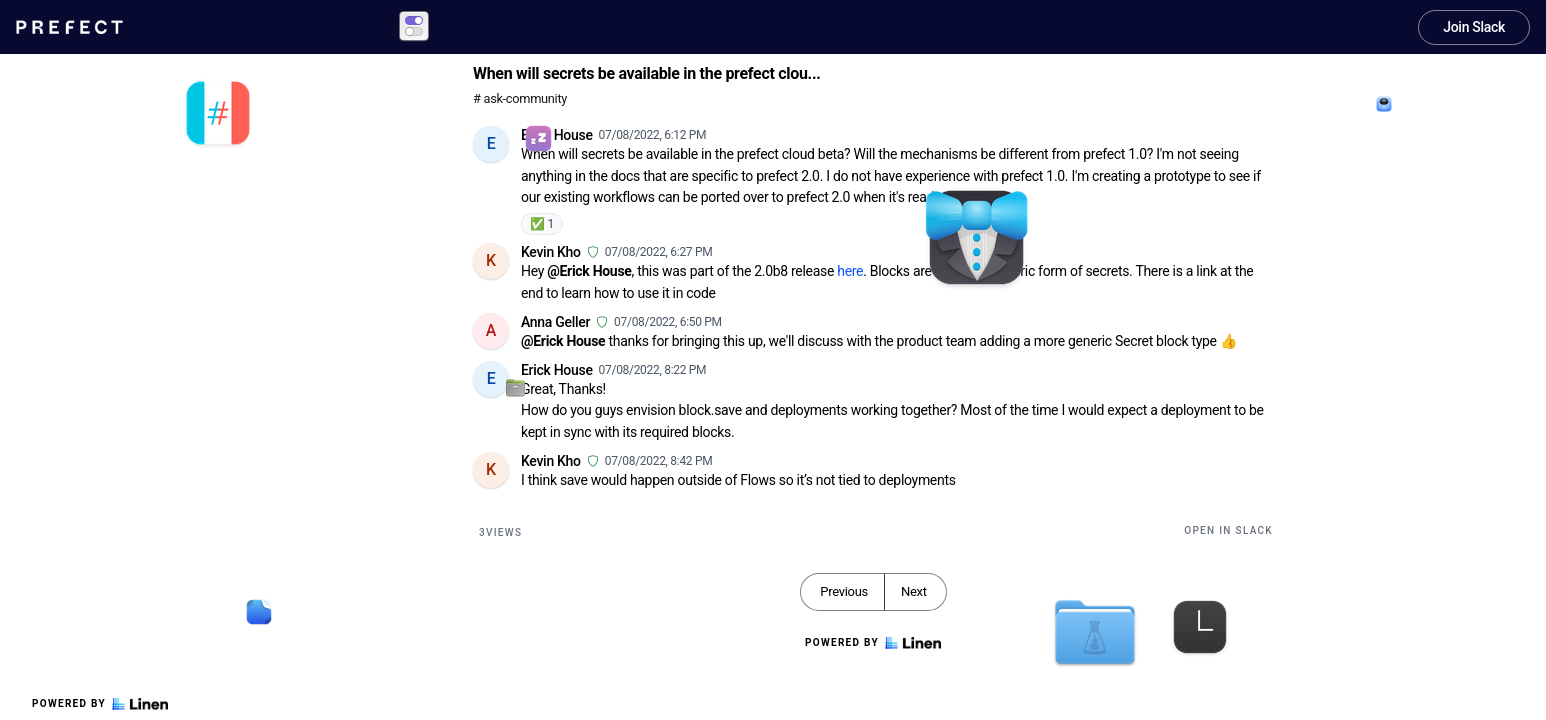 This screenshot has height=720, width=1546. I want to click on open the Antidote application folder, so click(1095, 632).